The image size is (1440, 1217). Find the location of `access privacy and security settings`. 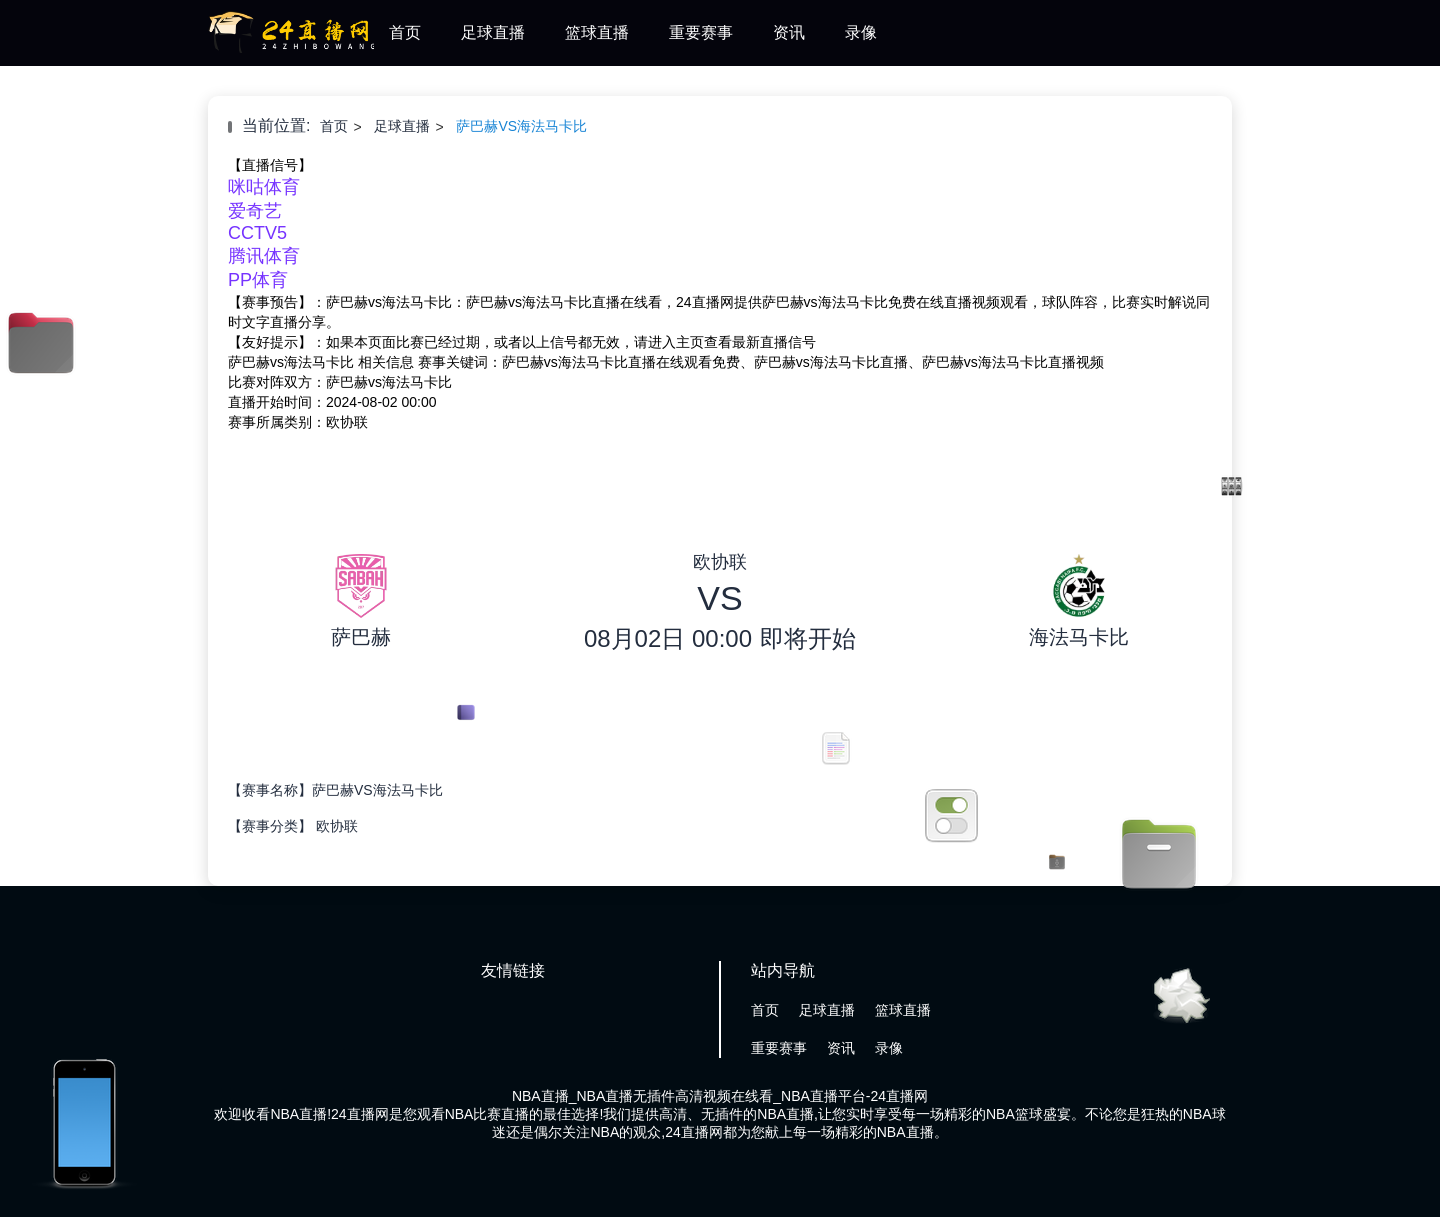

access privacy and security settings is located at coordinates (1231, 486).